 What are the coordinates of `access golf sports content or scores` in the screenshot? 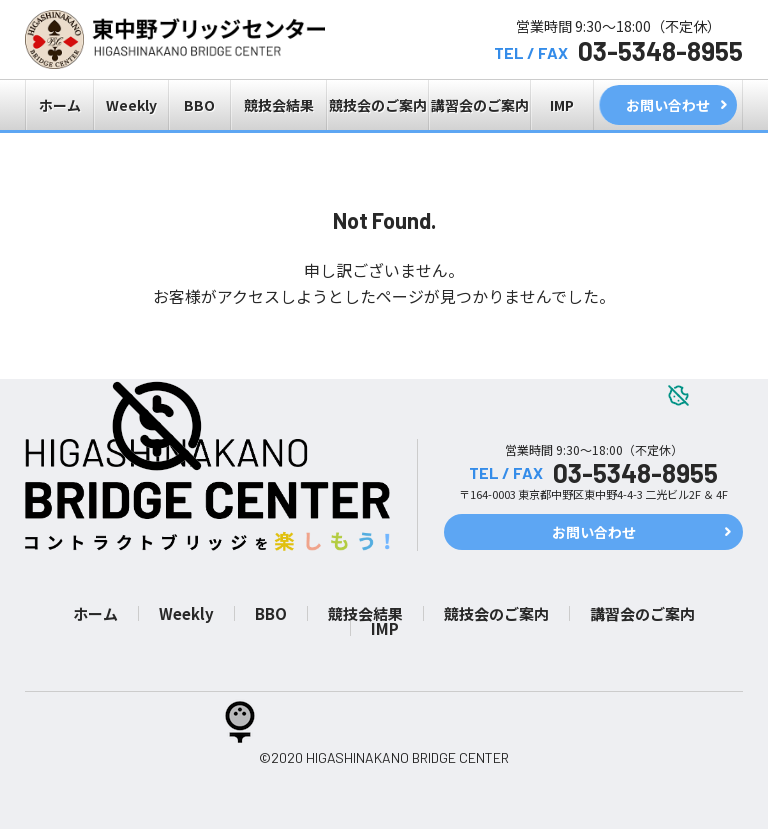 It's located at (240, 722).